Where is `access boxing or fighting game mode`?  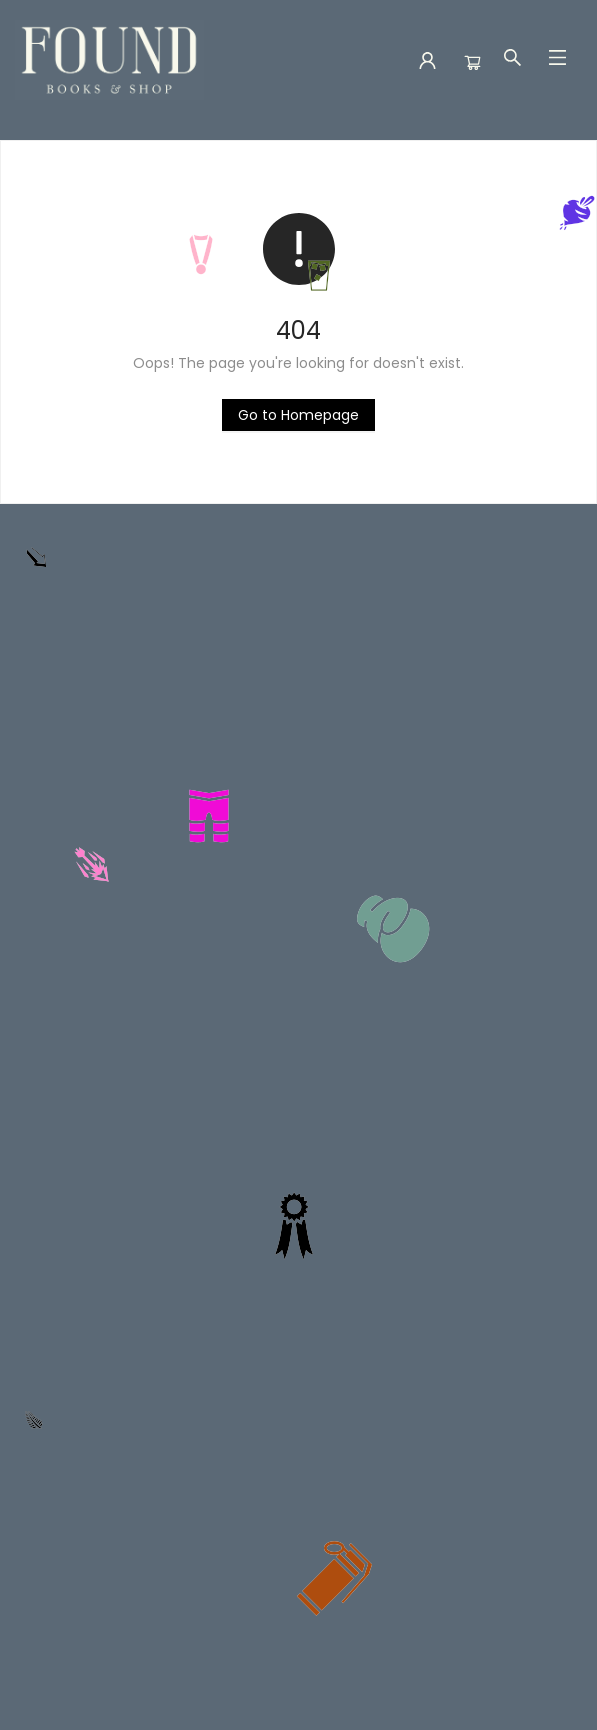 access boxing or fighting game mode is located at coordinates (393, 926).